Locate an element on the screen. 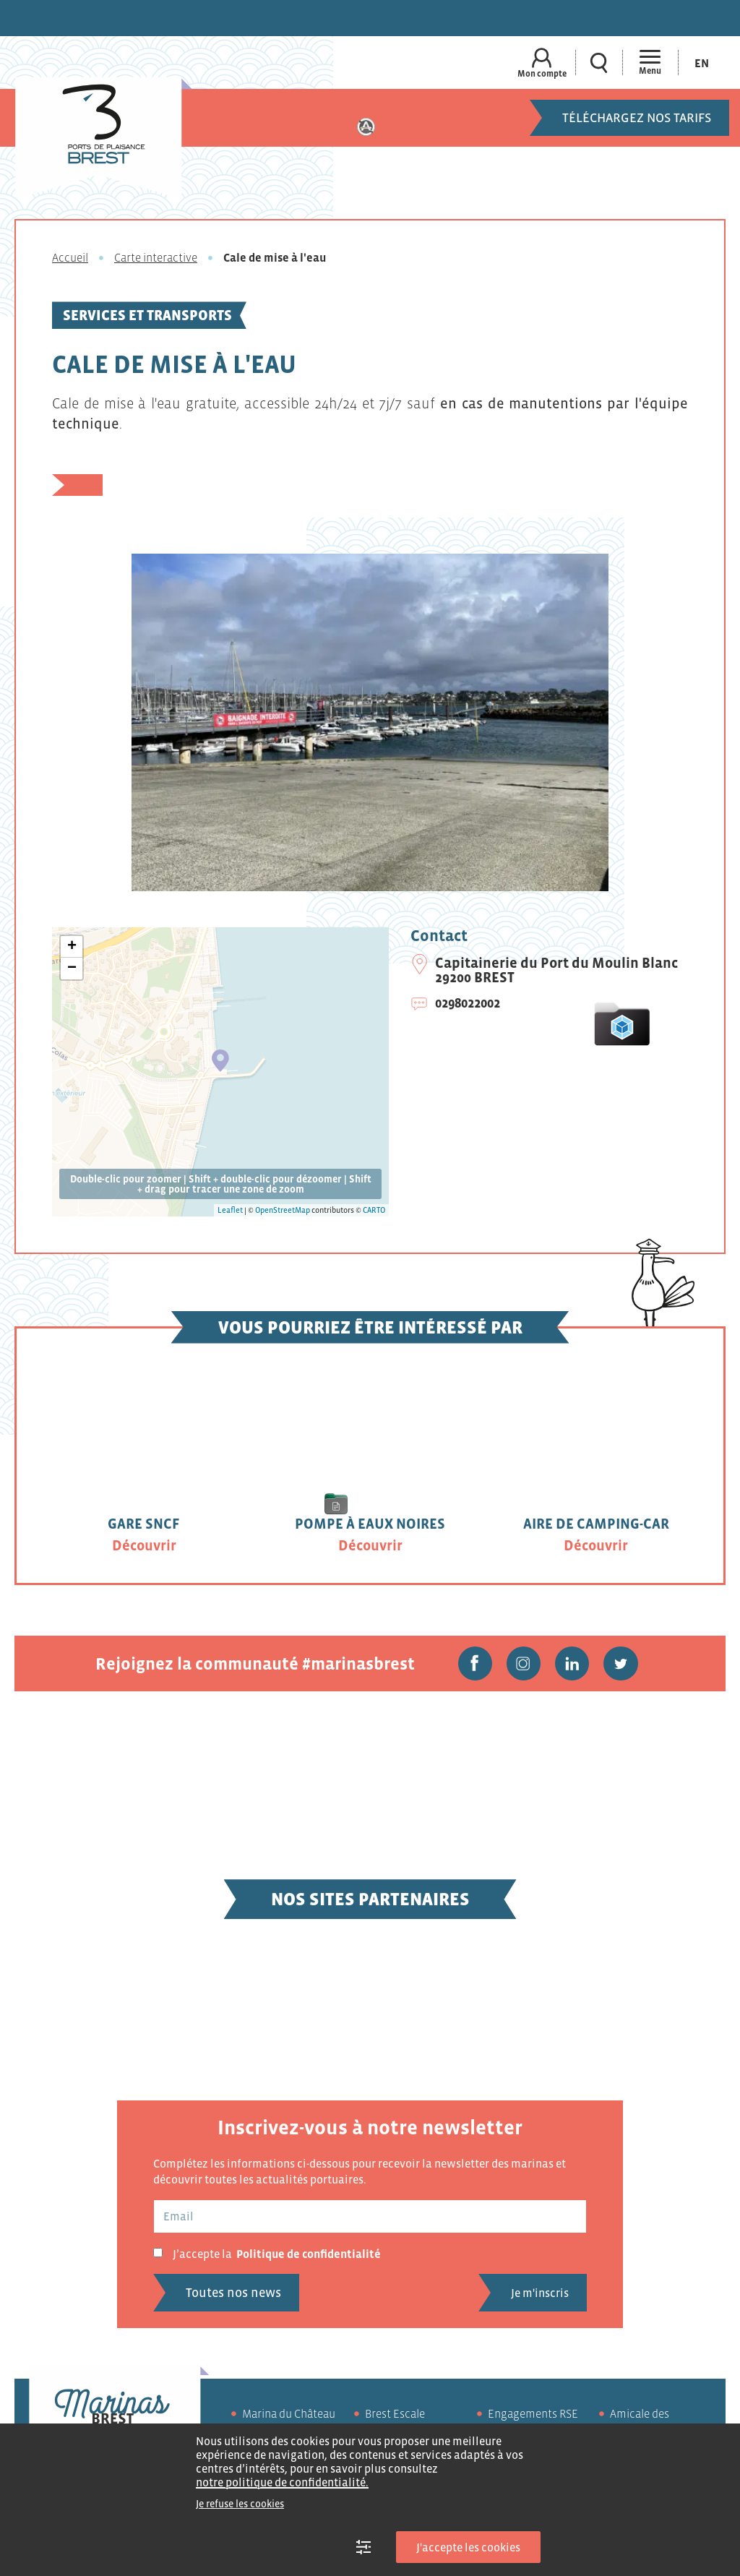 This screenshot has width=740, height=2576. open your documents folder is located at coordinates (336, 1503).